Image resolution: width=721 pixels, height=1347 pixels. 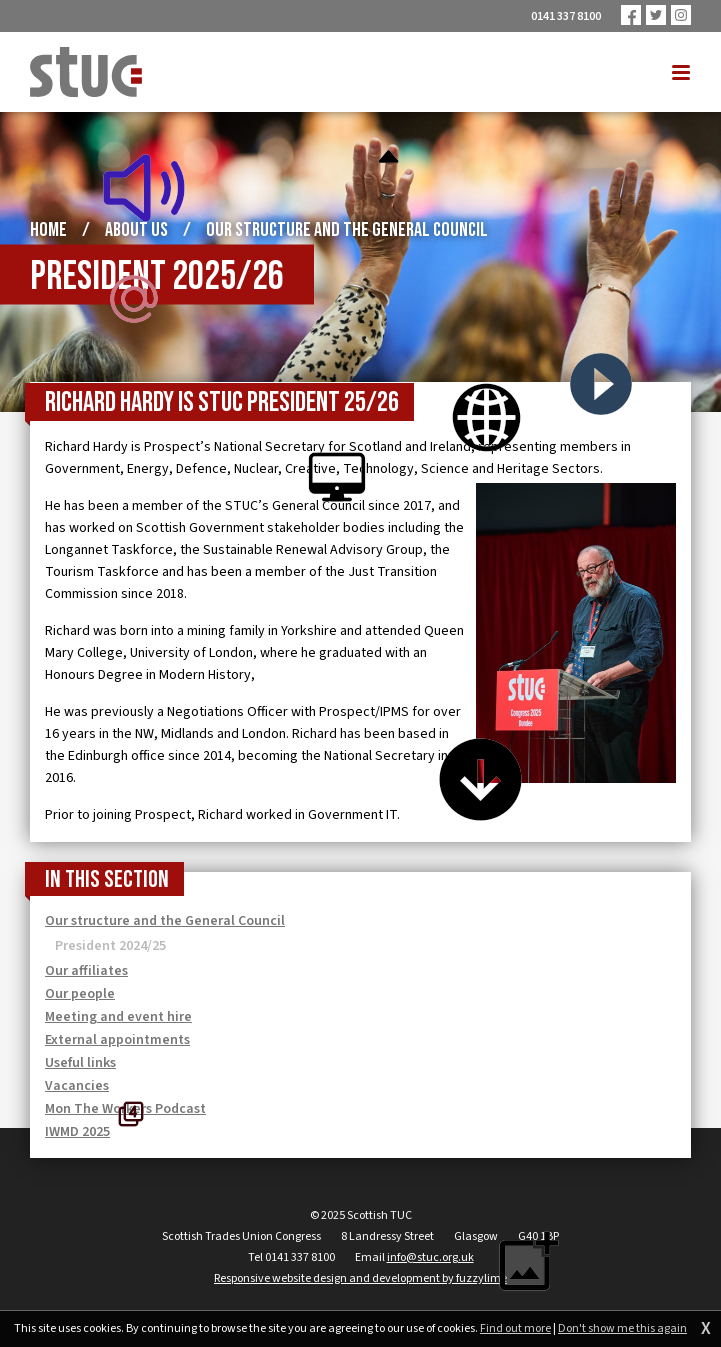 What do you see at coordinates (527, 1262) in the screenshot?
I see `add a new photo to your gallery` at bounding box center [527, 1262].